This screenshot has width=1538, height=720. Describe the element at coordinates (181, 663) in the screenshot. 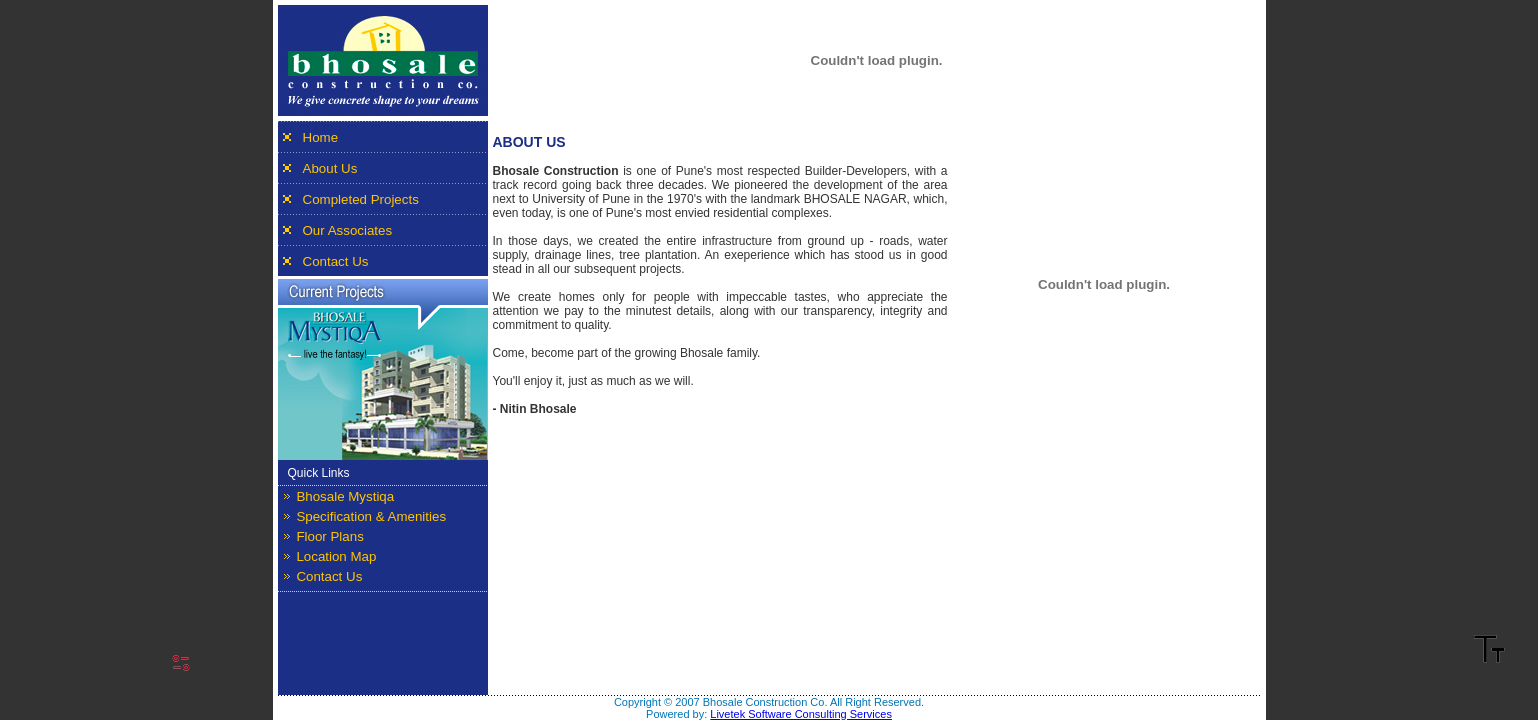

I see `adjust audio equalizer settings` at that location.